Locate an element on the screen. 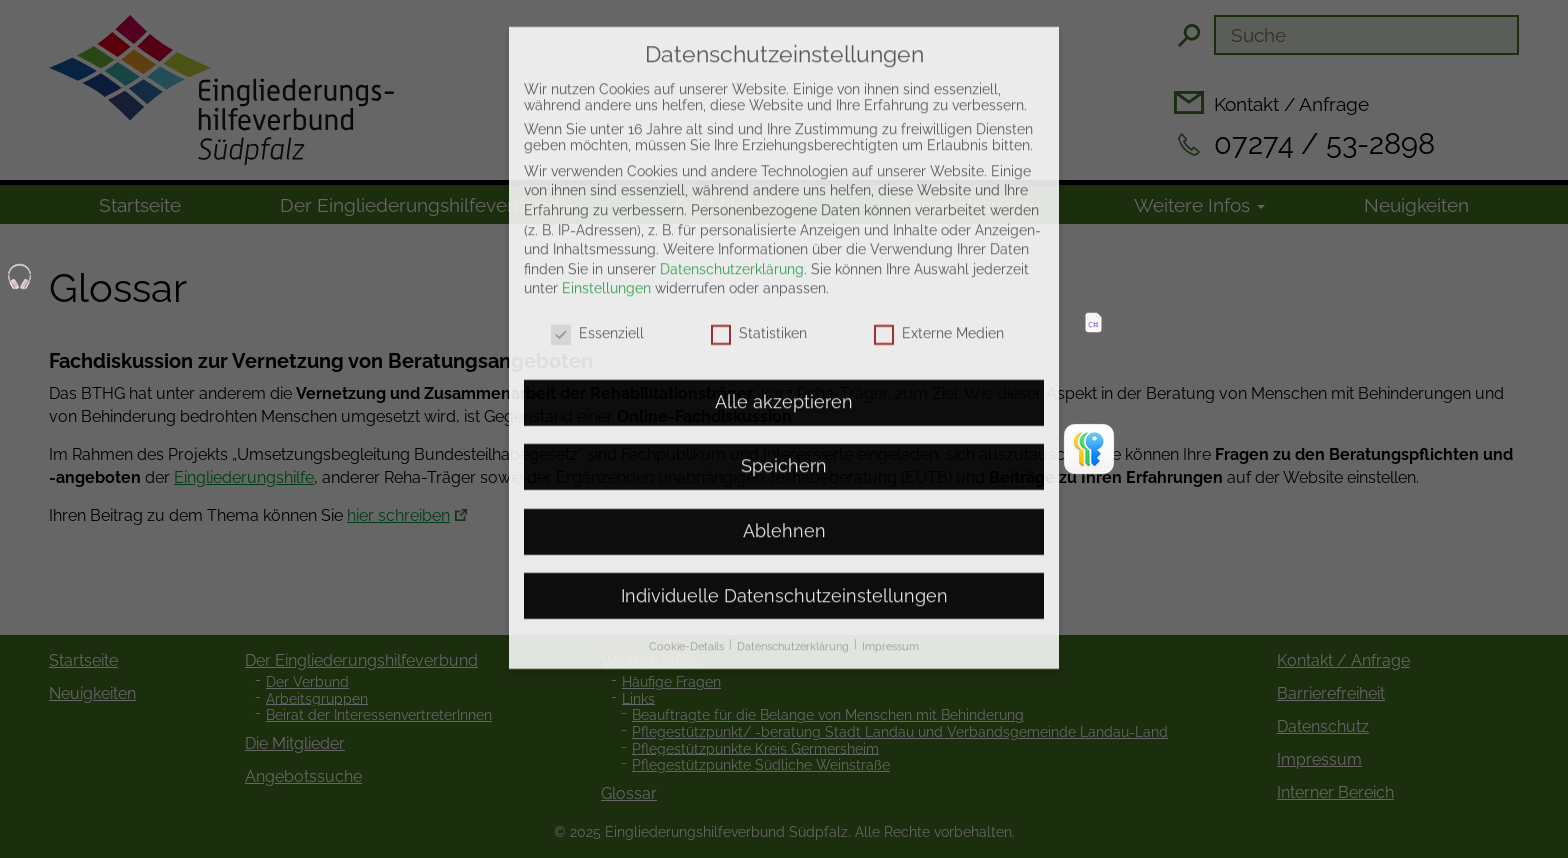  open the passwords app to manage saved credentials is located at coordinates (1089, 449).